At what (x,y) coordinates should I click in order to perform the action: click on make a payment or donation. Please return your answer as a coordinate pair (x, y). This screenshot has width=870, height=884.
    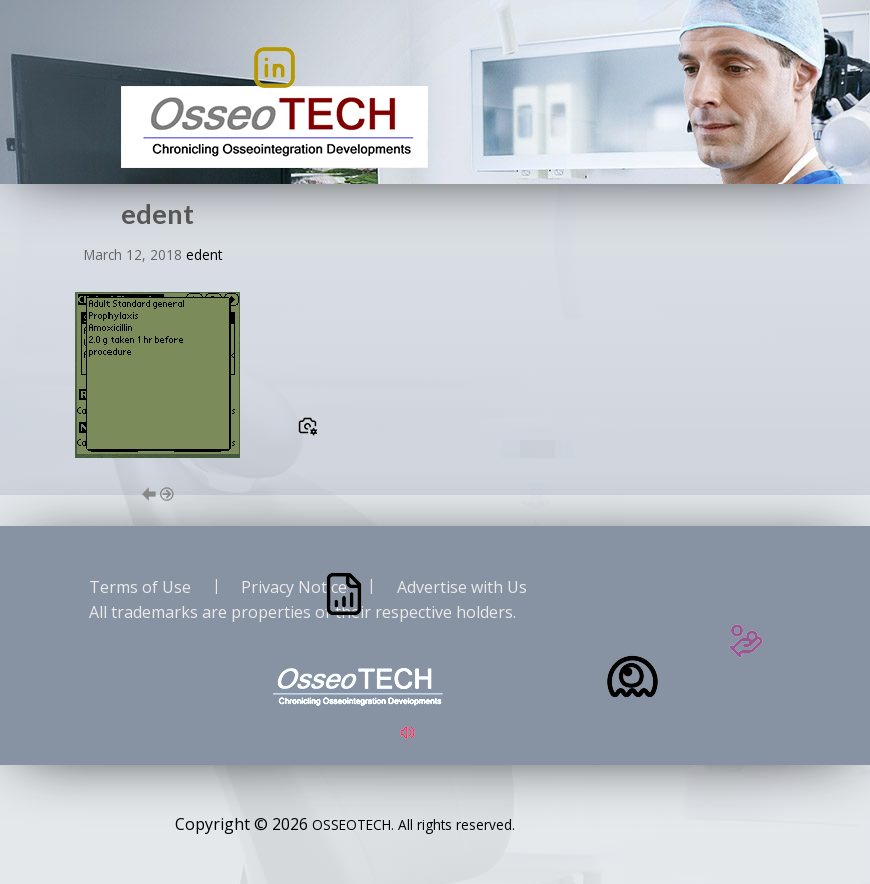
    Looking at the image, I should click on (746, 641).